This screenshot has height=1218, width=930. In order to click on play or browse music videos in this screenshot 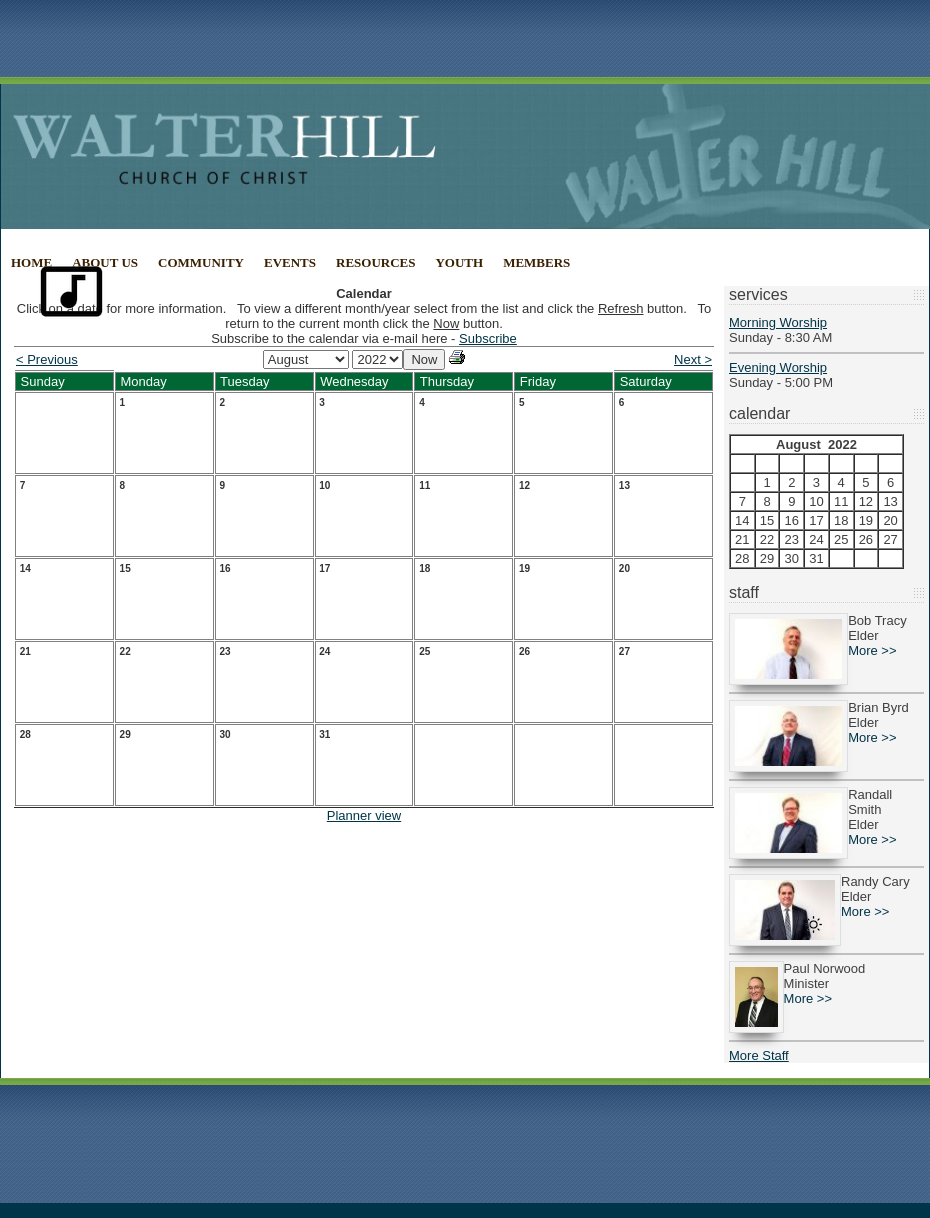, I will do `click(71, 291)`.